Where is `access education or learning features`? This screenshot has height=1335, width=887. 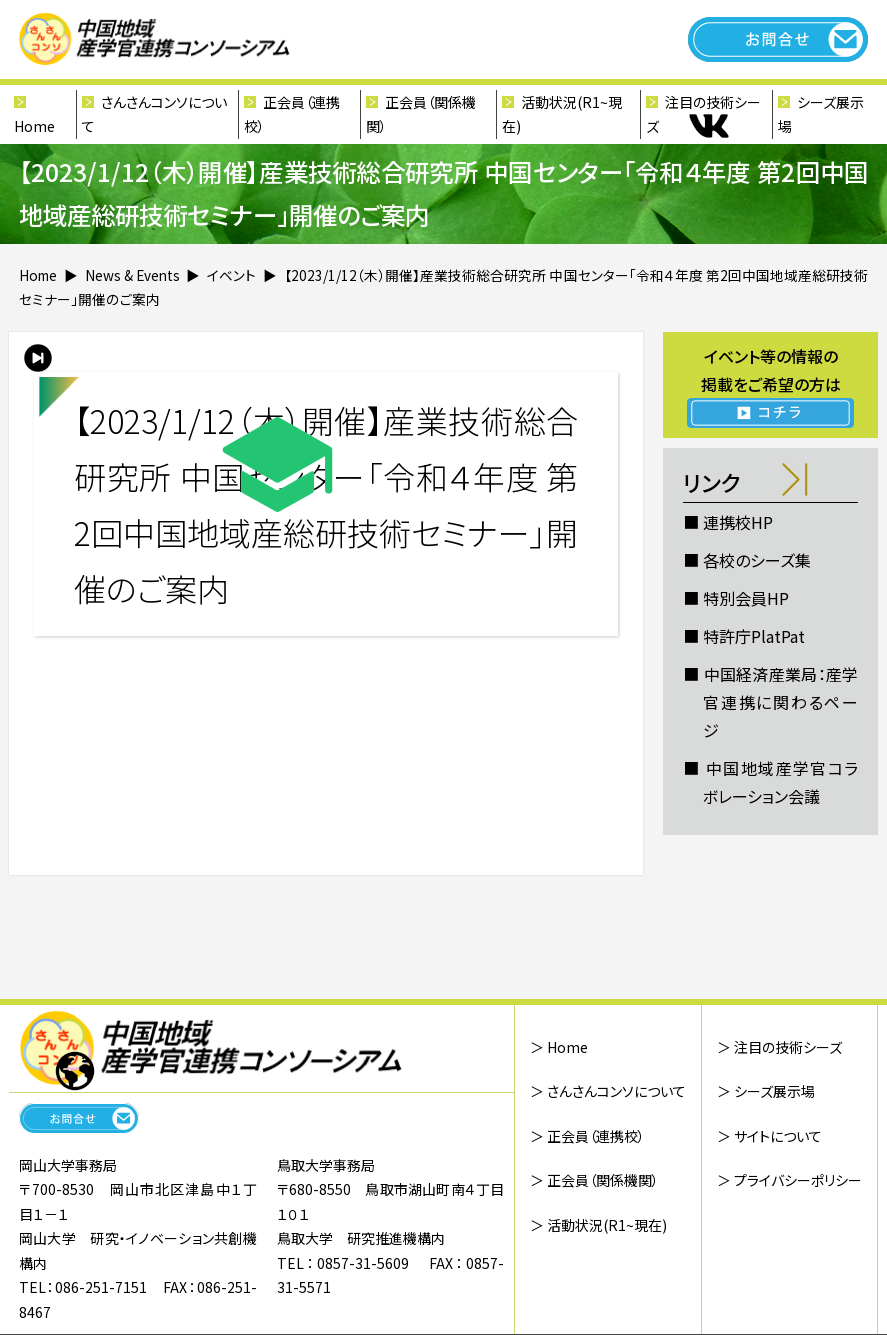 access education or learning features is located at coordinates (277, 464).